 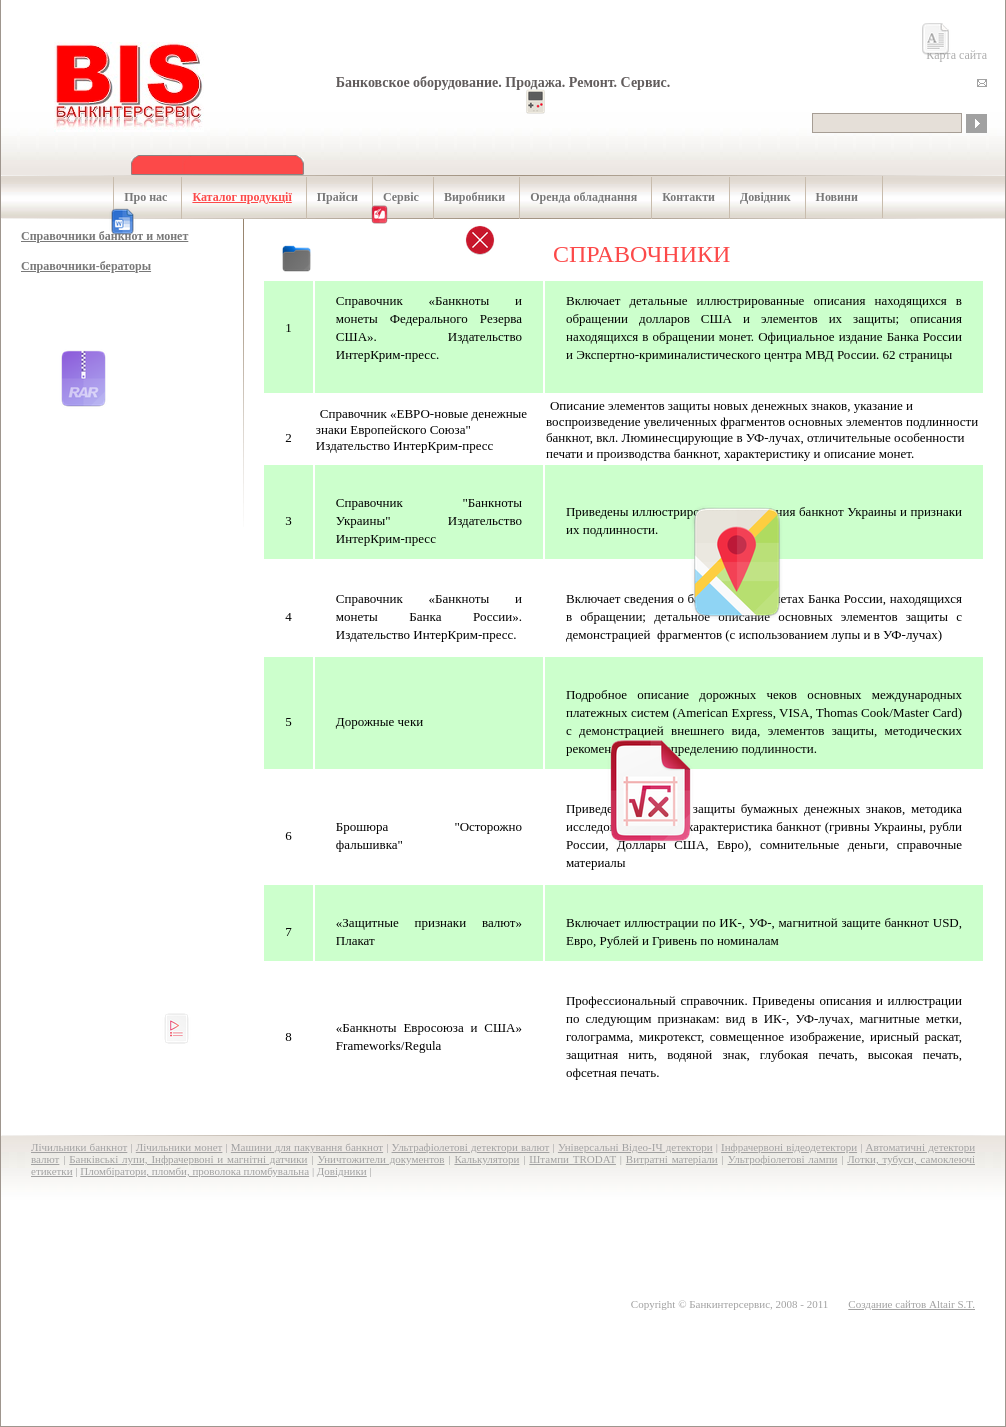 I want to click on open a Microsoft Word document, so click(x=122, y=221).